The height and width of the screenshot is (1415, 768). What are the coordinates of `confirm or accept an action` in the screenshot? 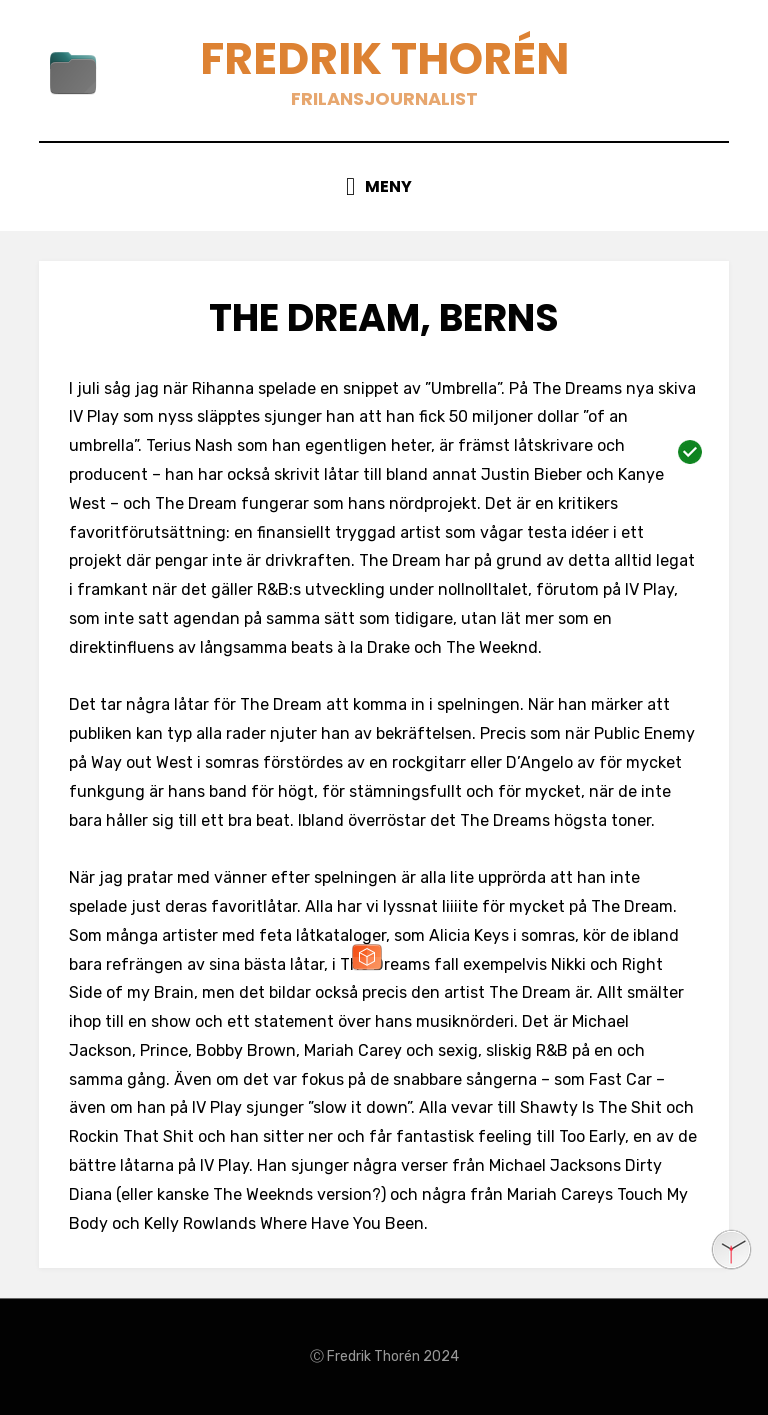 It's located at (690, 452).